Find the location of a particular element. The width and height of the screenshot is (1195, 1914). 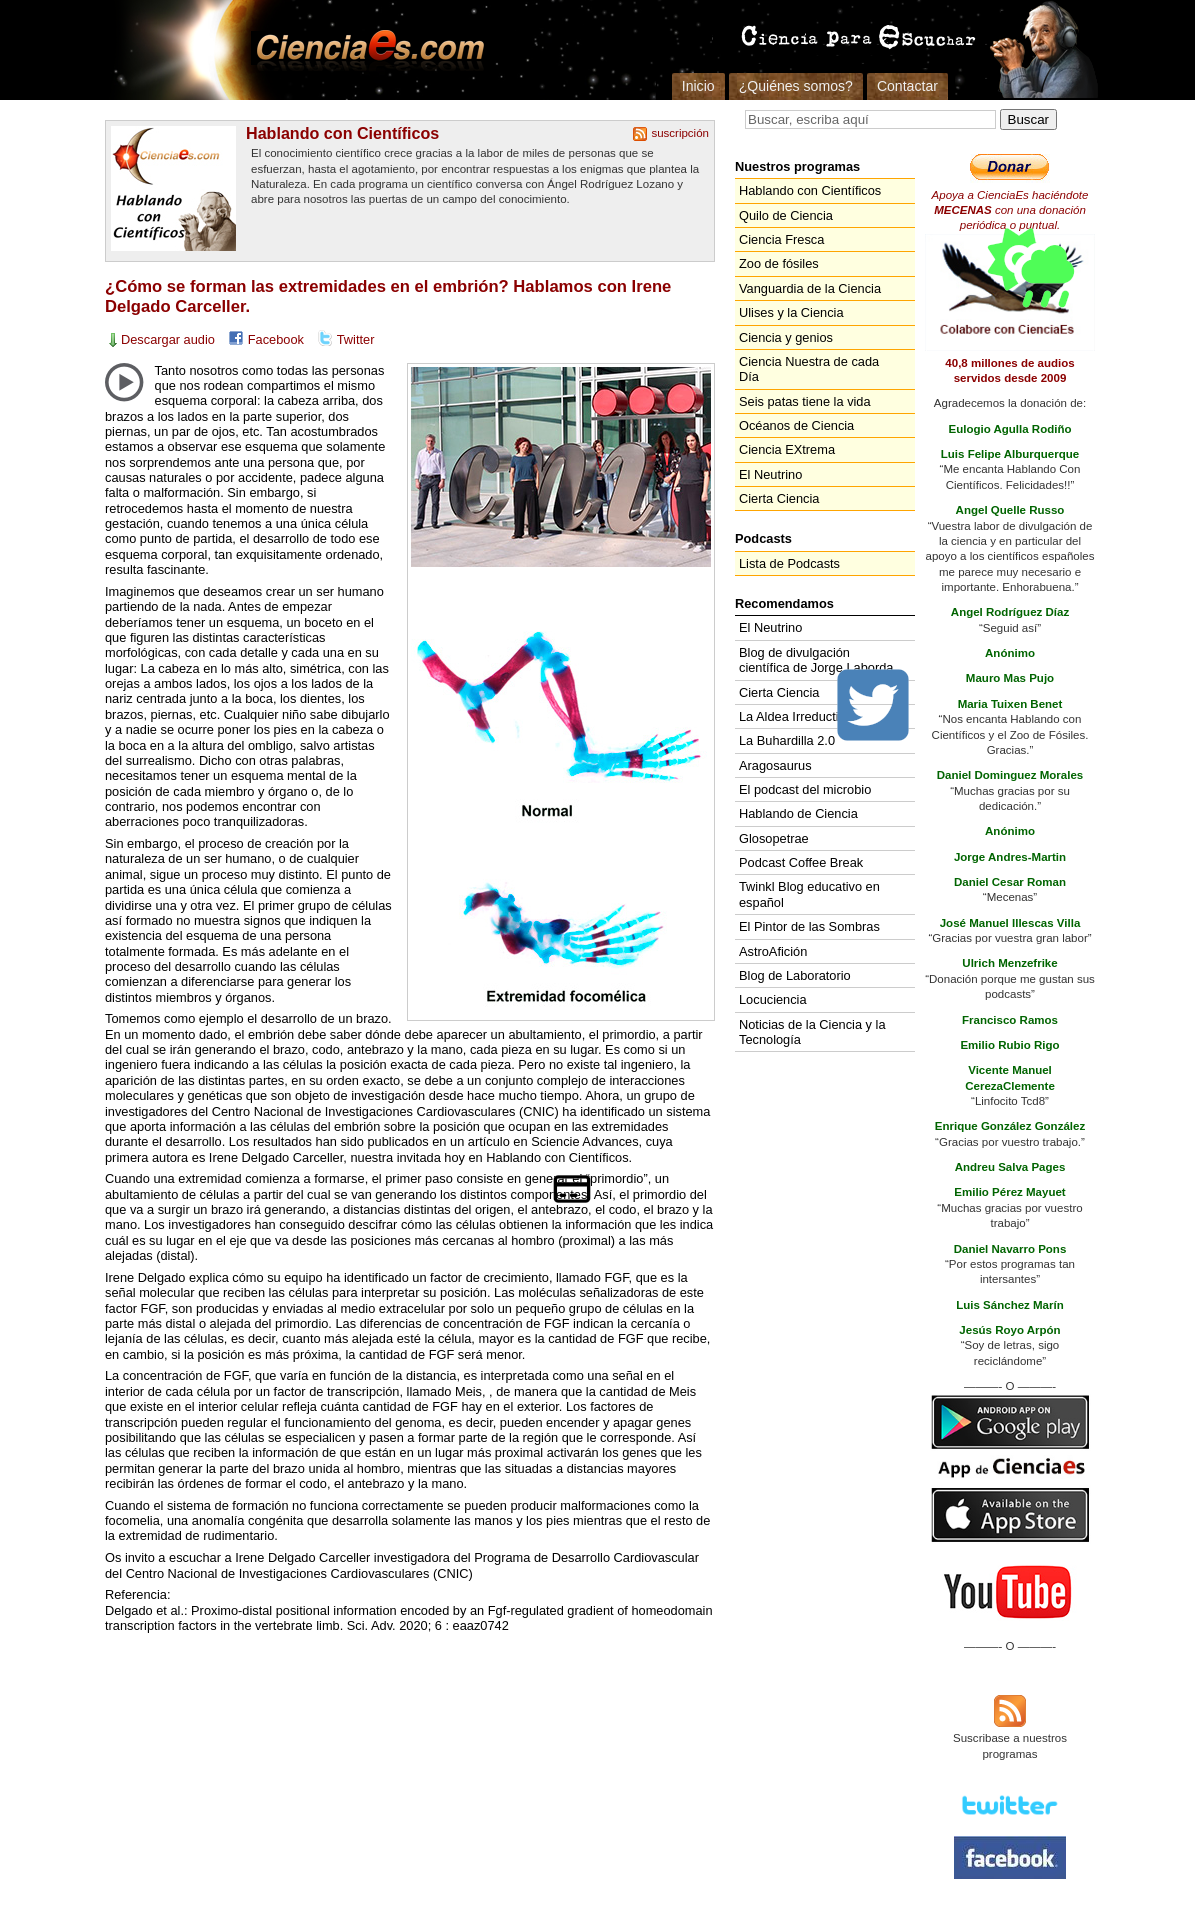

current weather conditions with mixed sun and rain is located at coordinates (1031, 269).